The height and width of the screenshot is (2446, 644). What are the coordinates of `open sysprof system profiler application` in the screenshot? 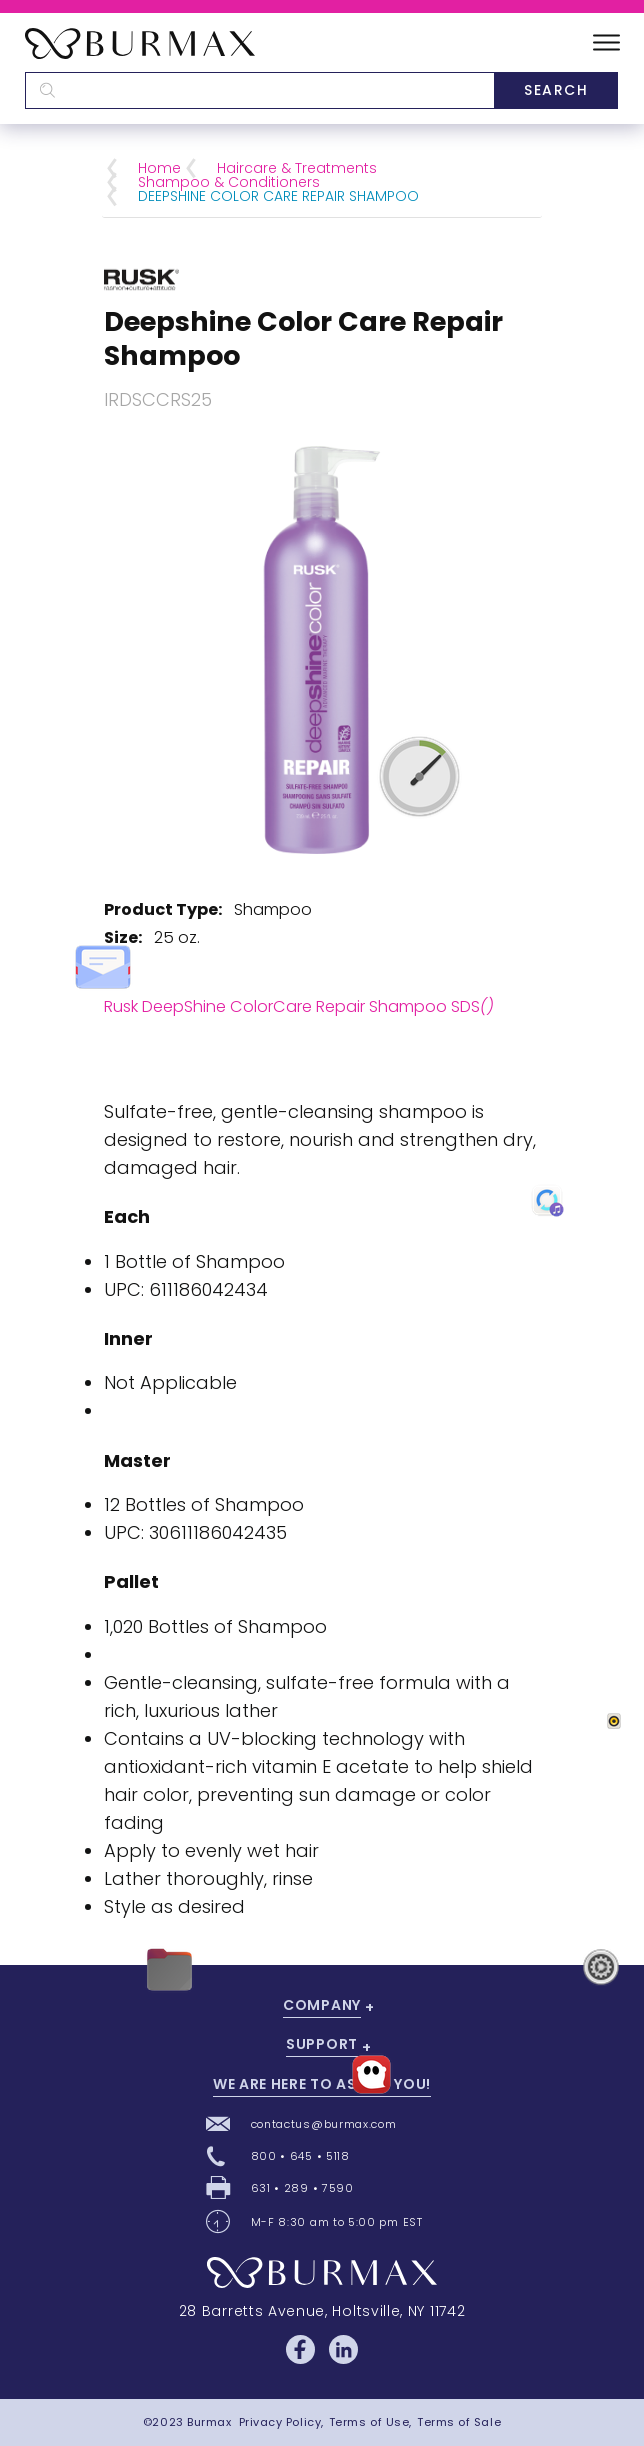 It's located at (419, 776).